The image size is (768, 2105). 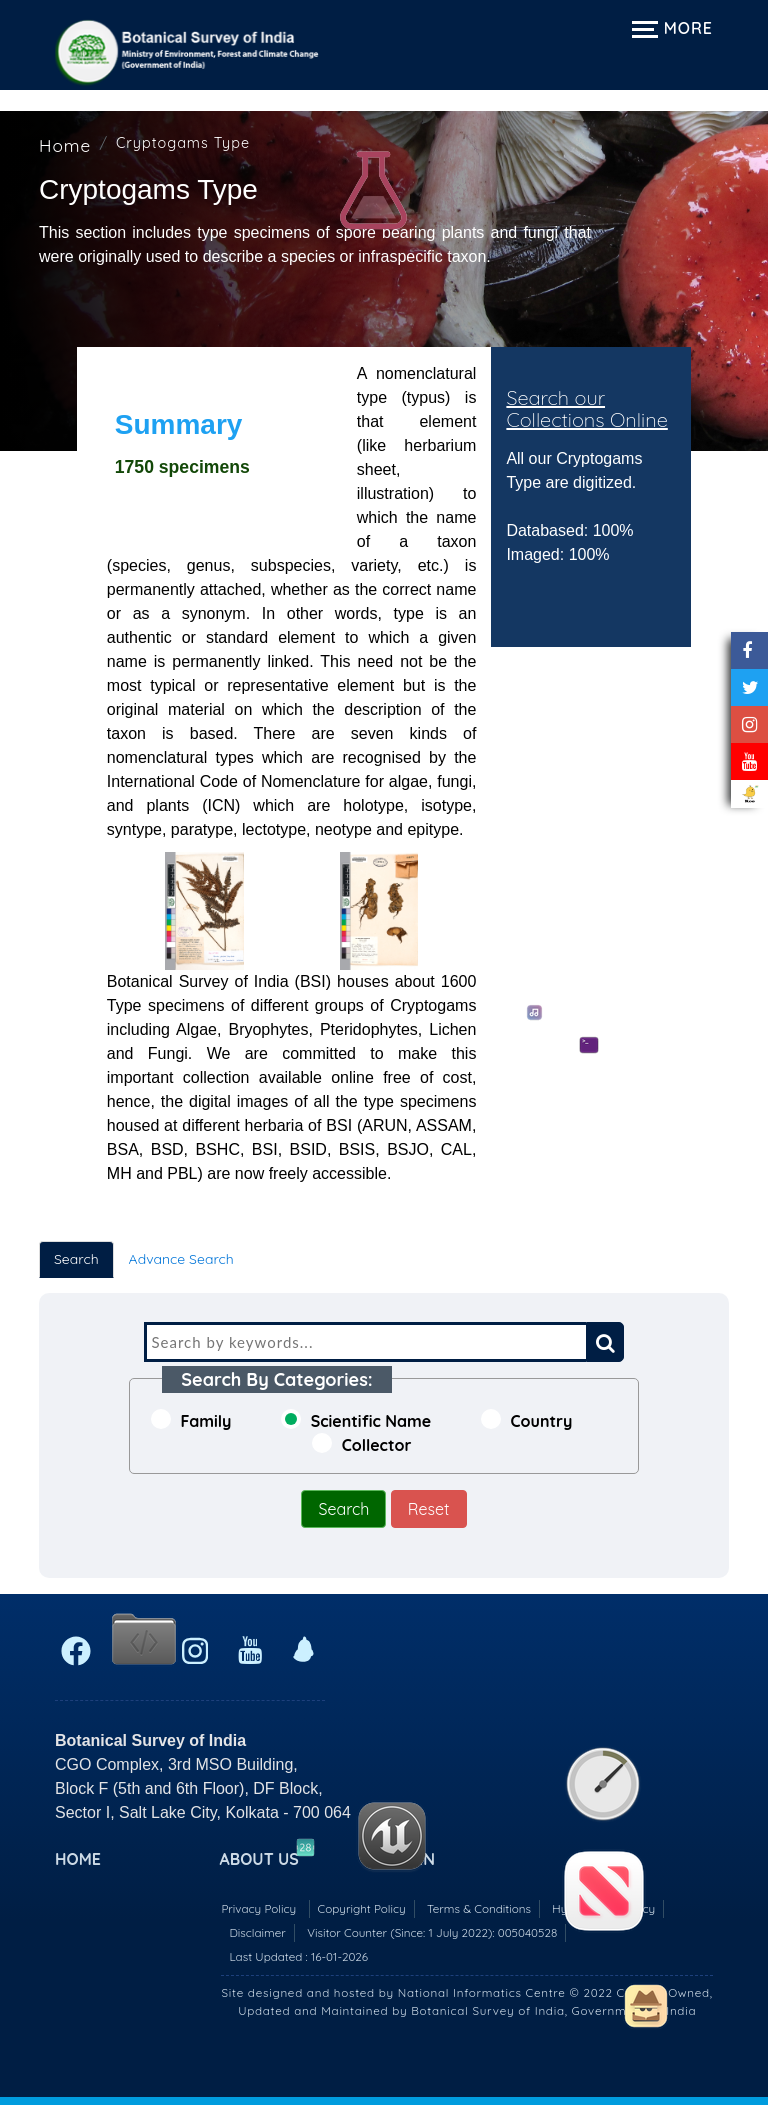 I want to click on open root terminal with administrator privileges, so click(x=589, y=1045).